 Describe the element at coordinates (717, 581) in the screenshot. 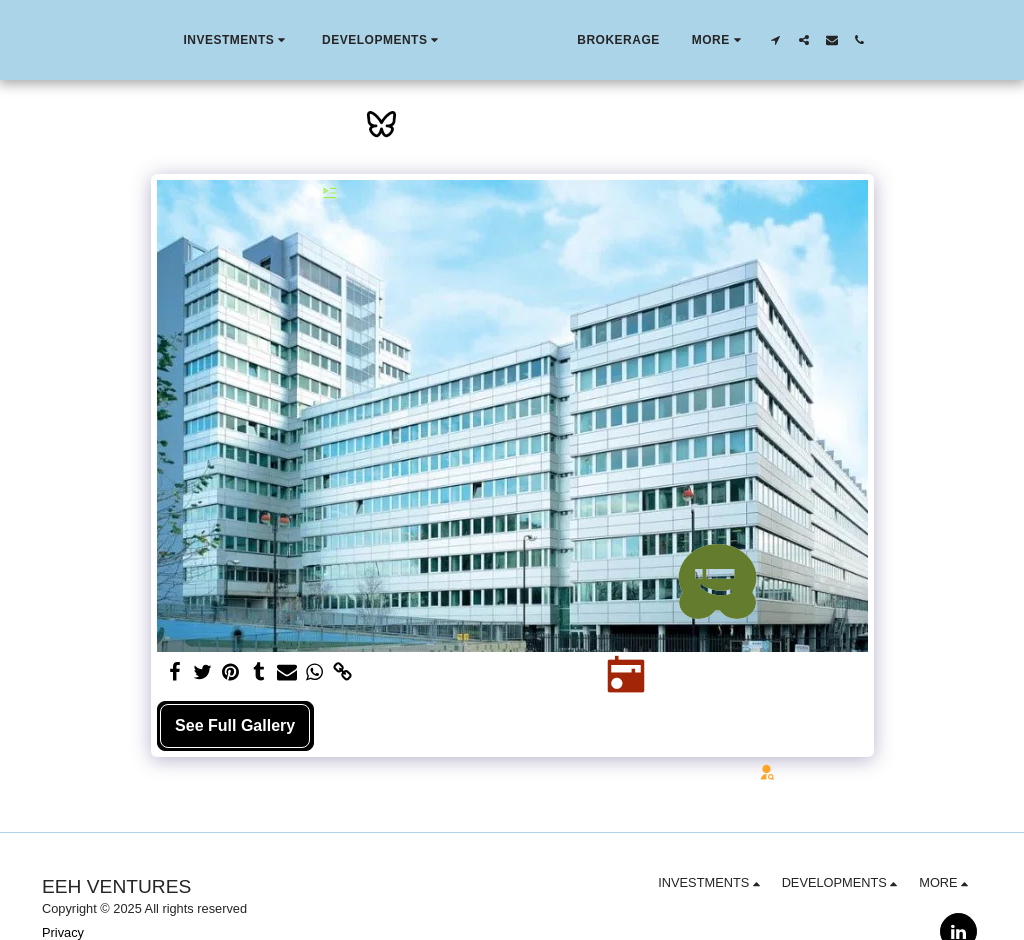

I see `visit wpbeginner wordpress tutorials` at that location.